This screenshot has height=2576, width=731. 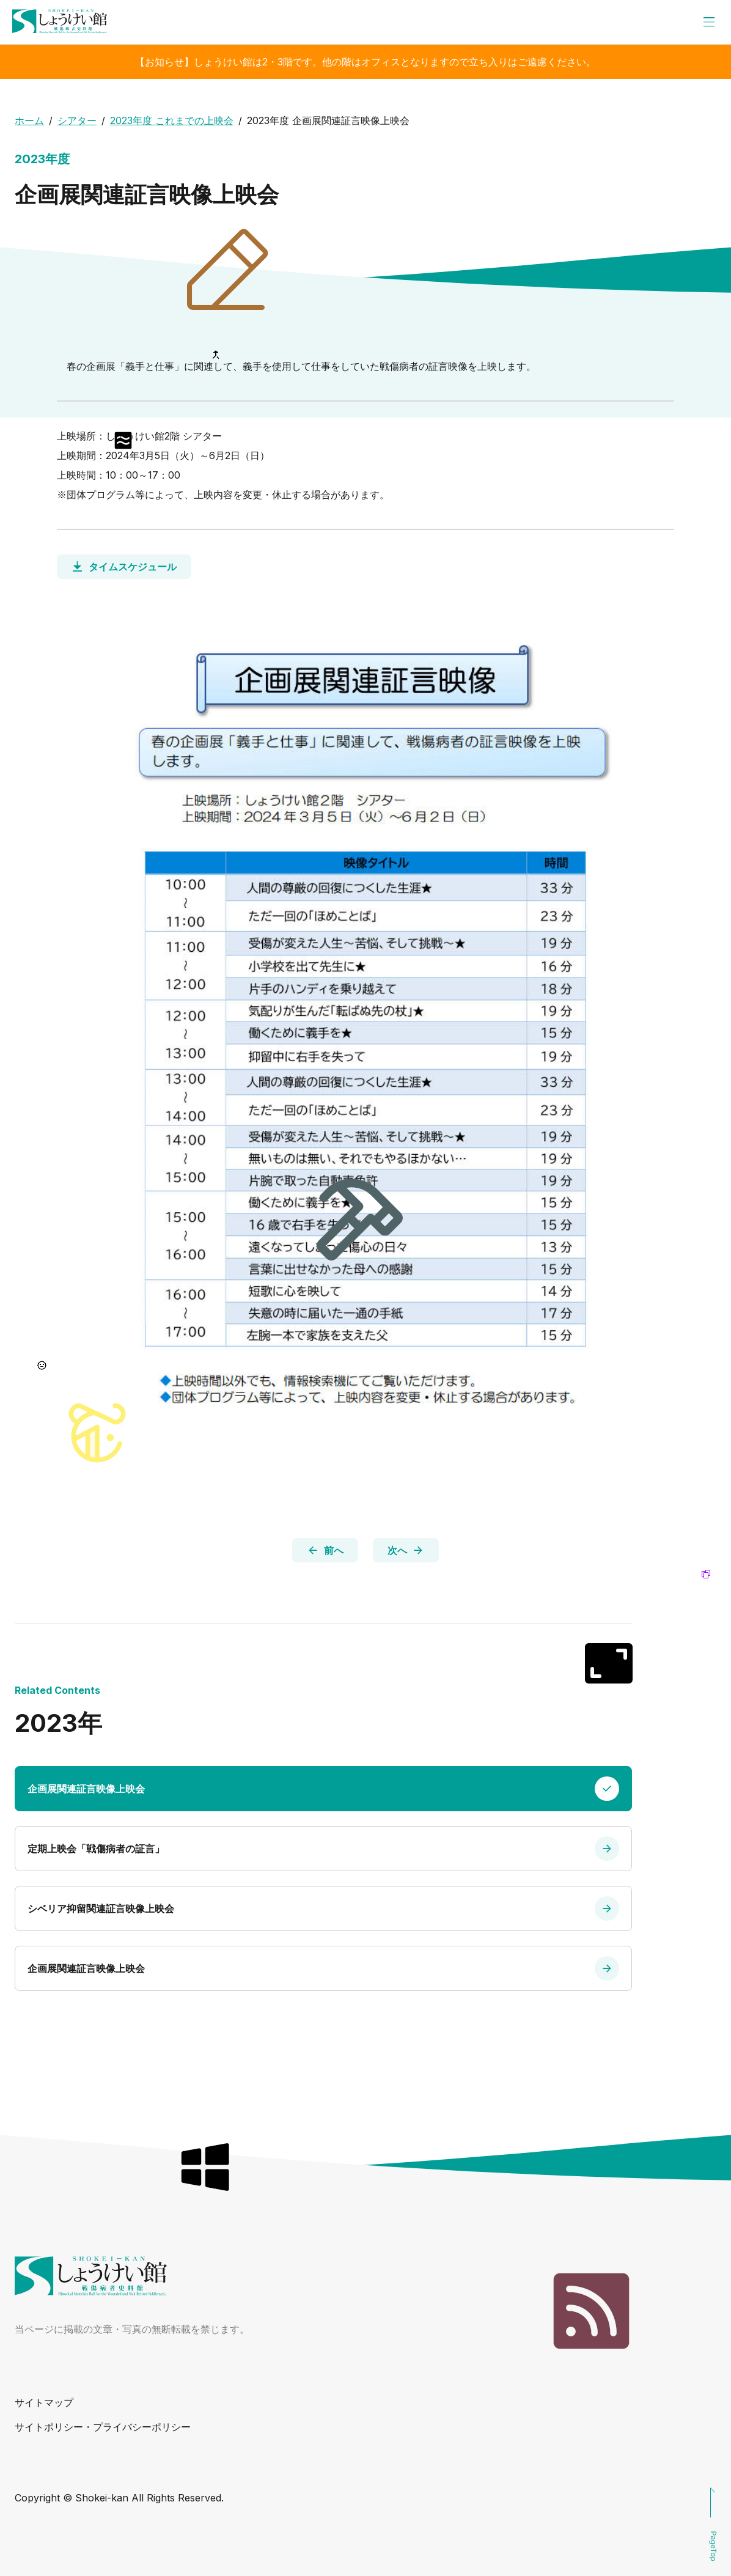 What do you see at coordinates (226, 271) in the screenshot?
I see `edit content or text` at bounding box center [226, 271].